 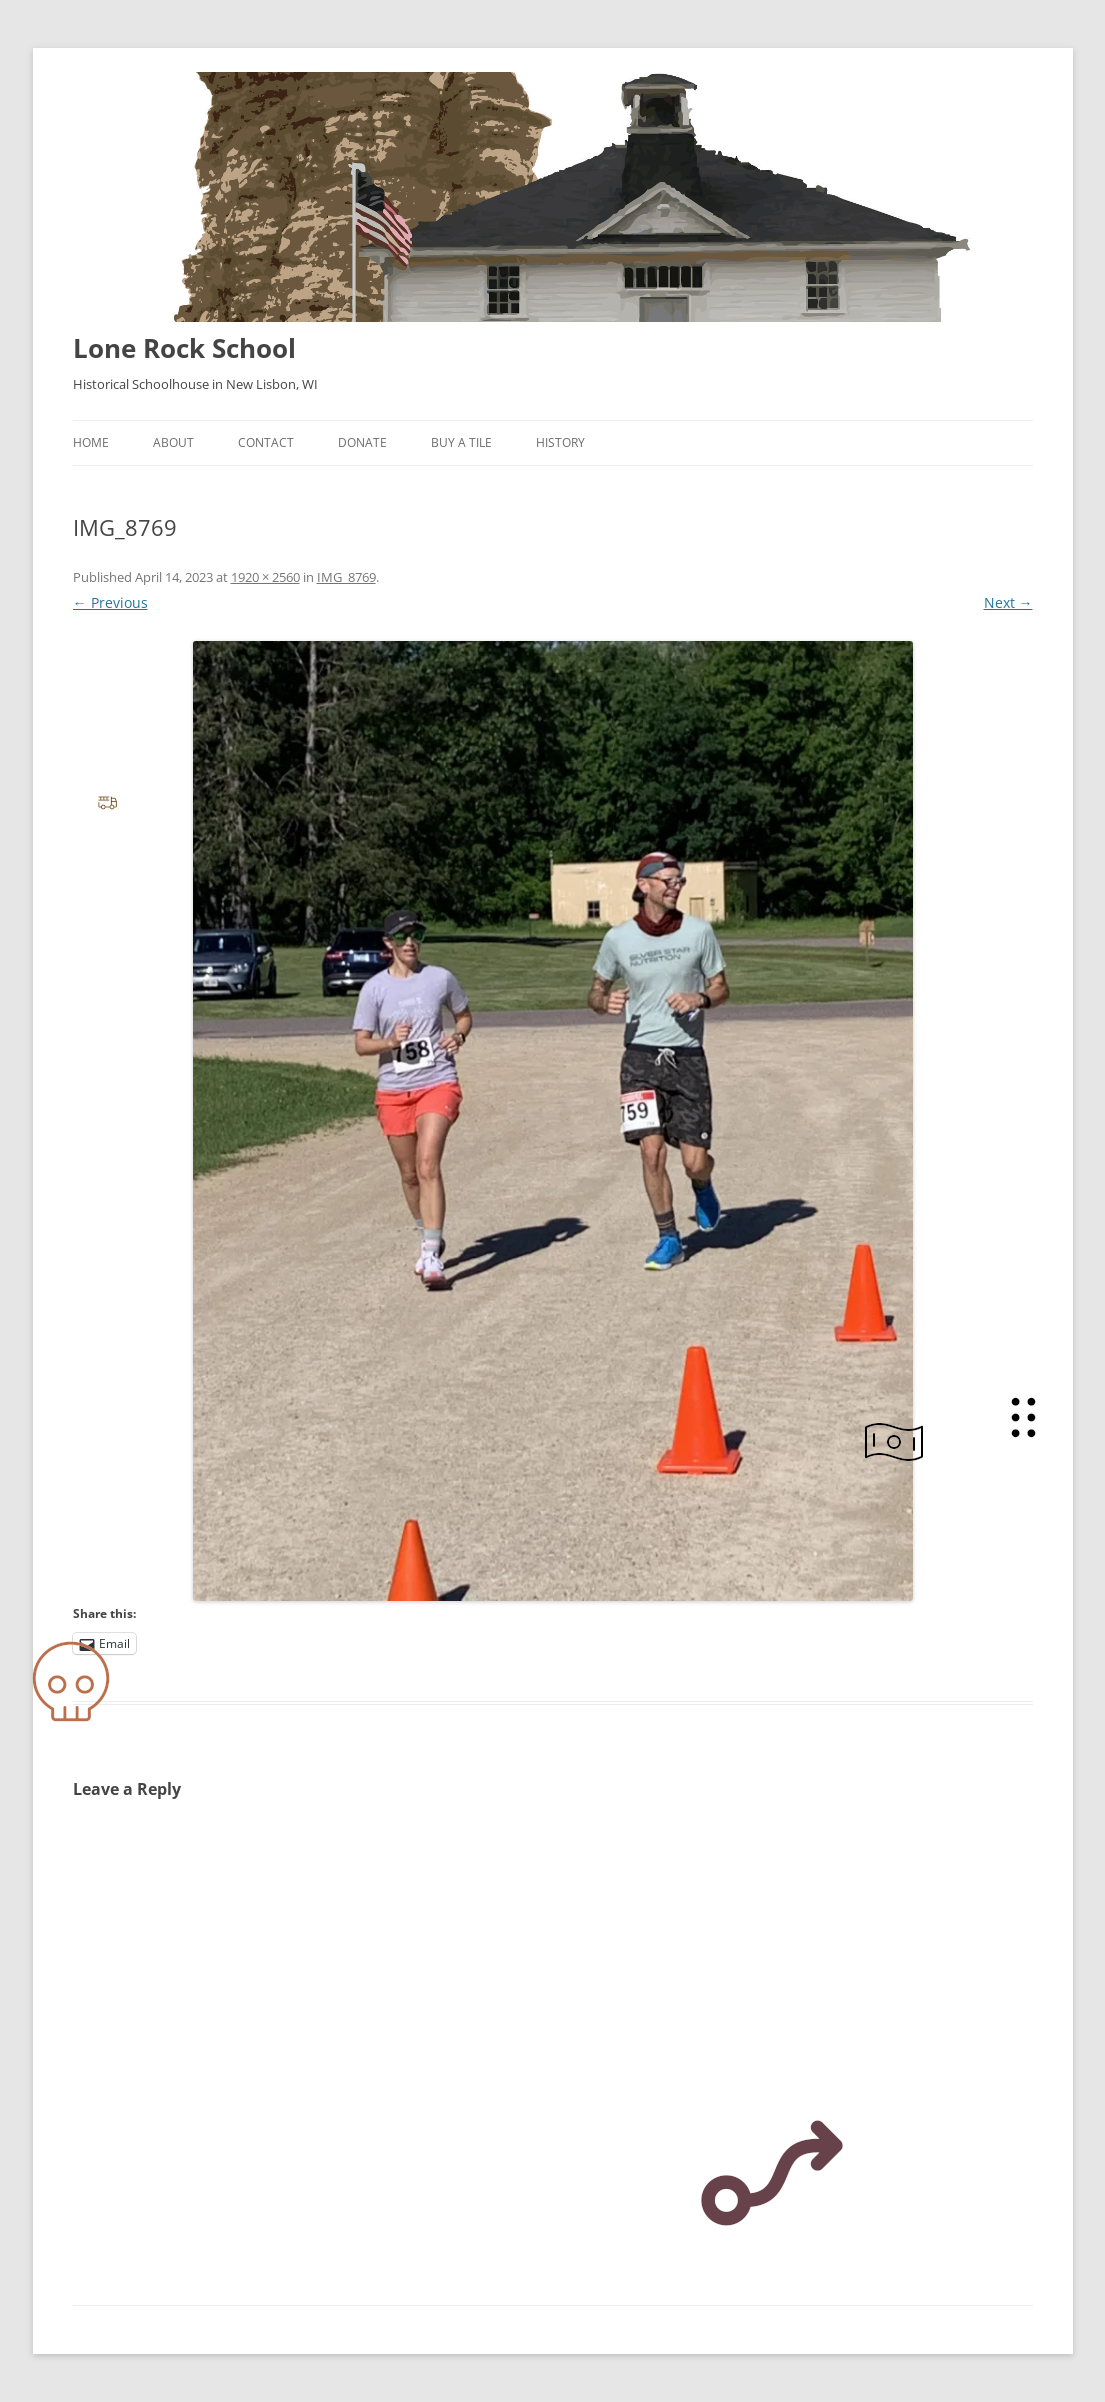 I want to click on access emergency services information, so click(x=107, y=802).